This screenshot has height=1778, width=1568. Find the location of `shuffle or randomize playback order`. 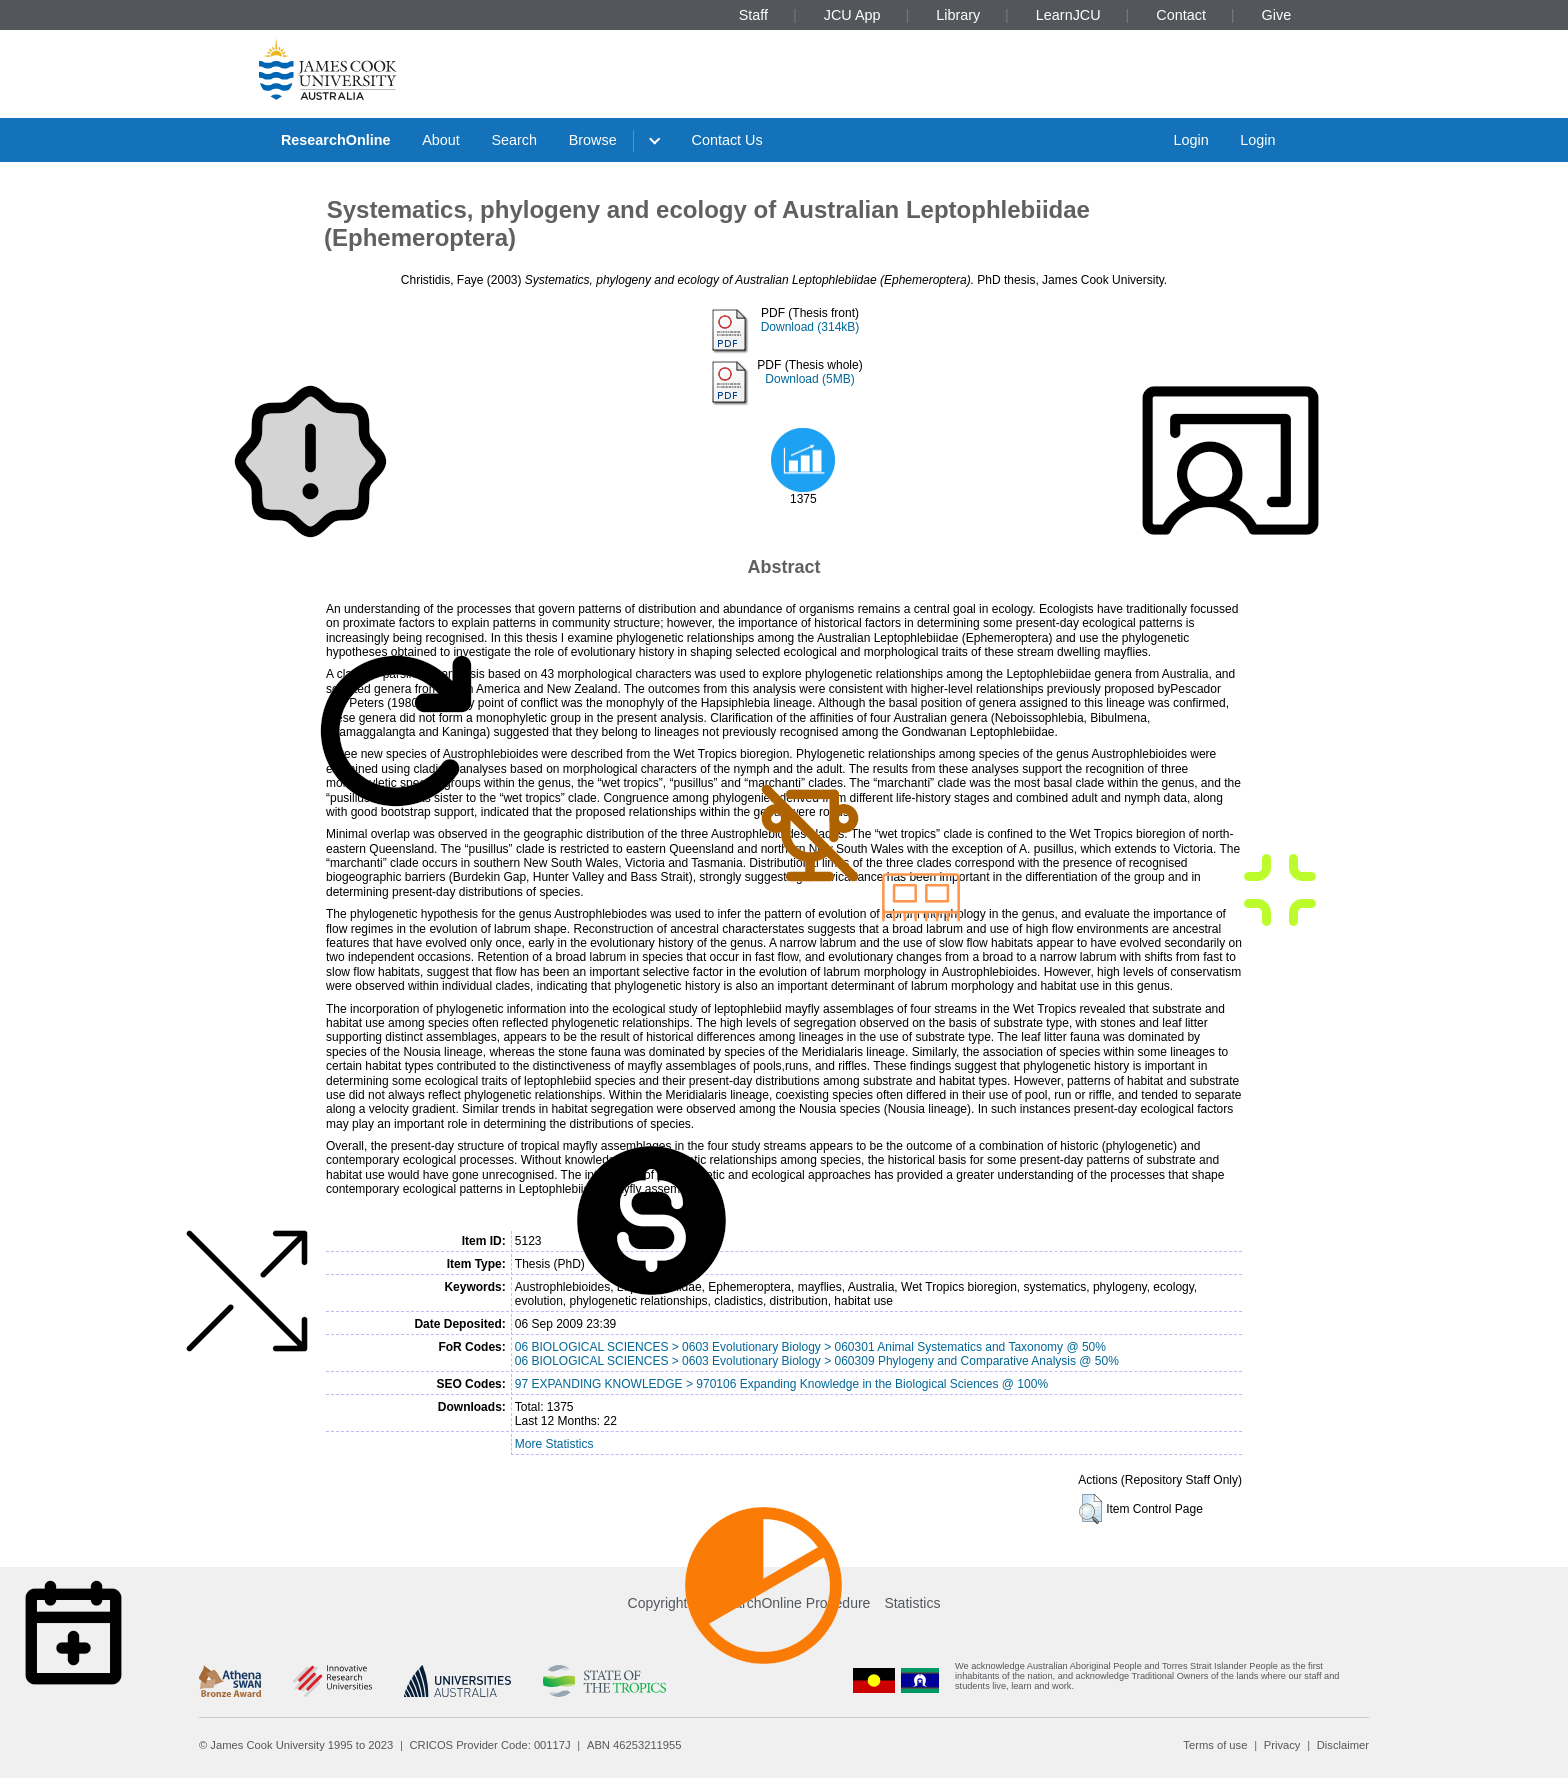

shuffle or randomize playback order is located at coordinates (247, 1291).